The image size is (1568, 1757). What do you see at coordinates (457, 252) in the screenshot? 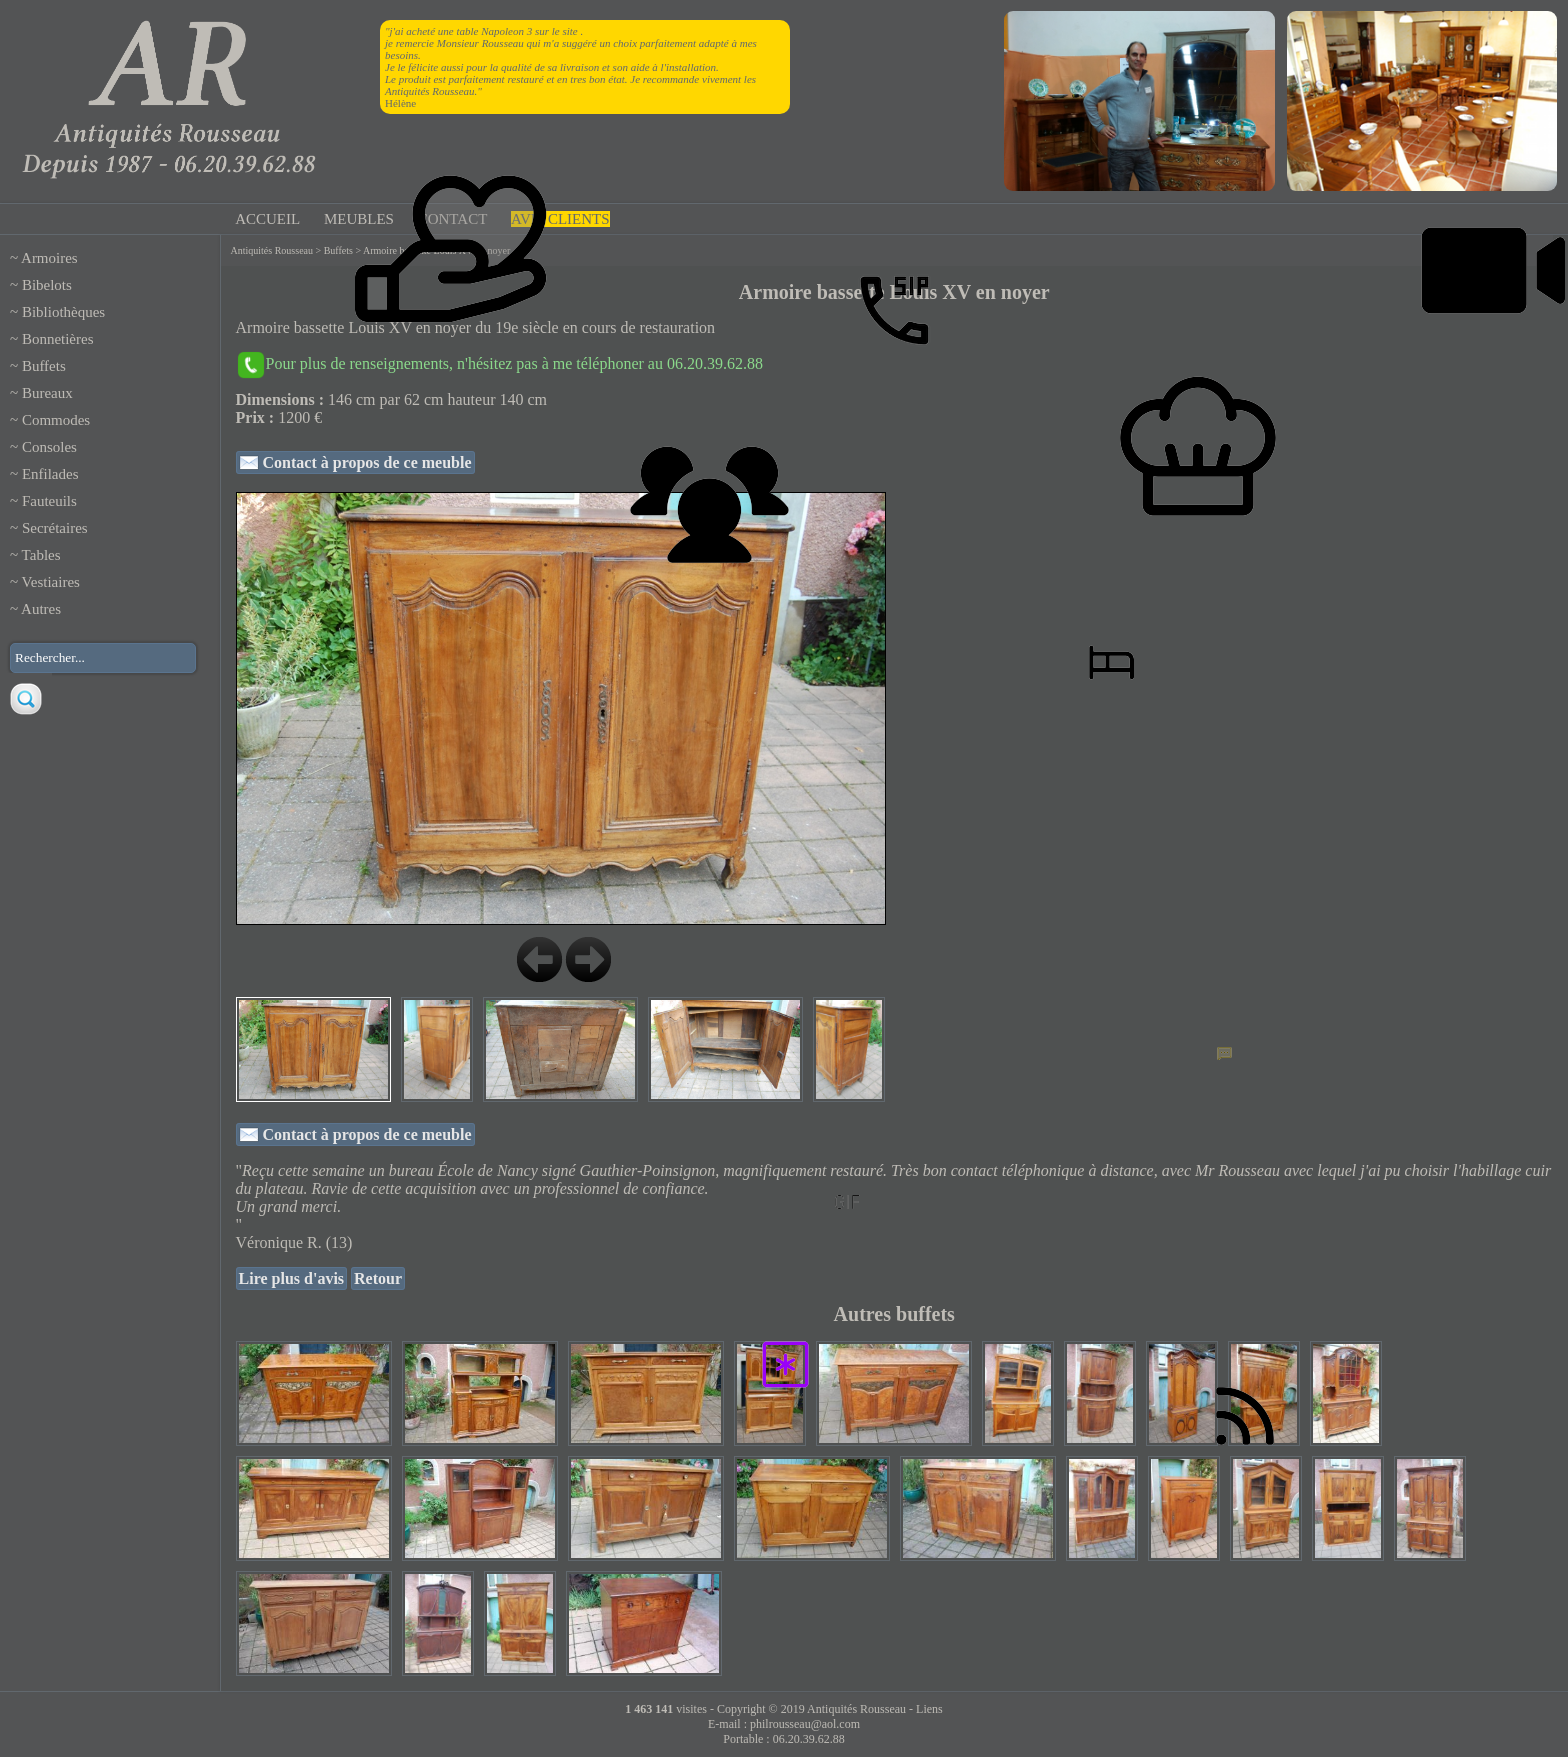
I see `donate or give to charity` at bounding box center [457, 252].